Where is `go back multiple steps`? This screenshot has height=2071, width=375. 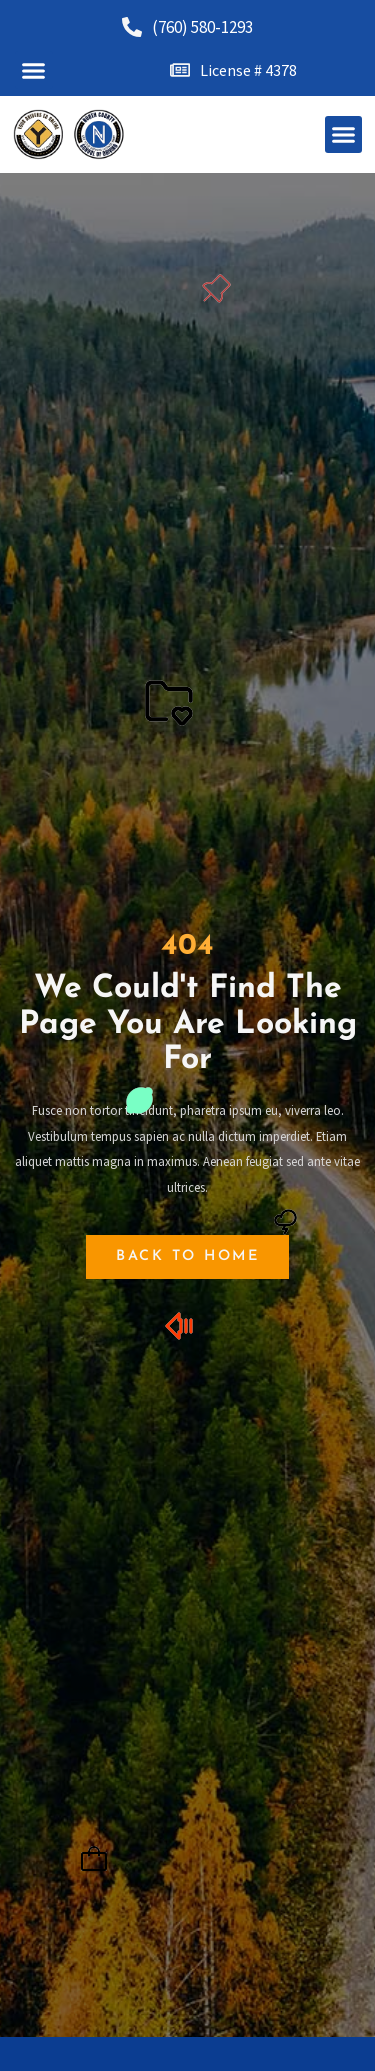 go back multiple steps is located at coordinates (180, 1326).